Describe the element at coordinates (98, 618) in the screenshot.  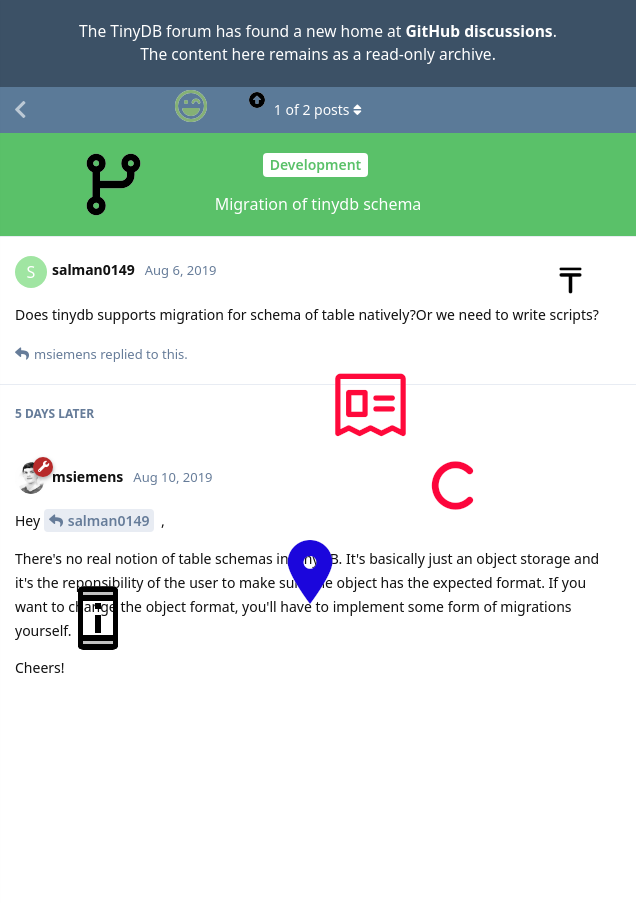
I see `view device information` at that location.